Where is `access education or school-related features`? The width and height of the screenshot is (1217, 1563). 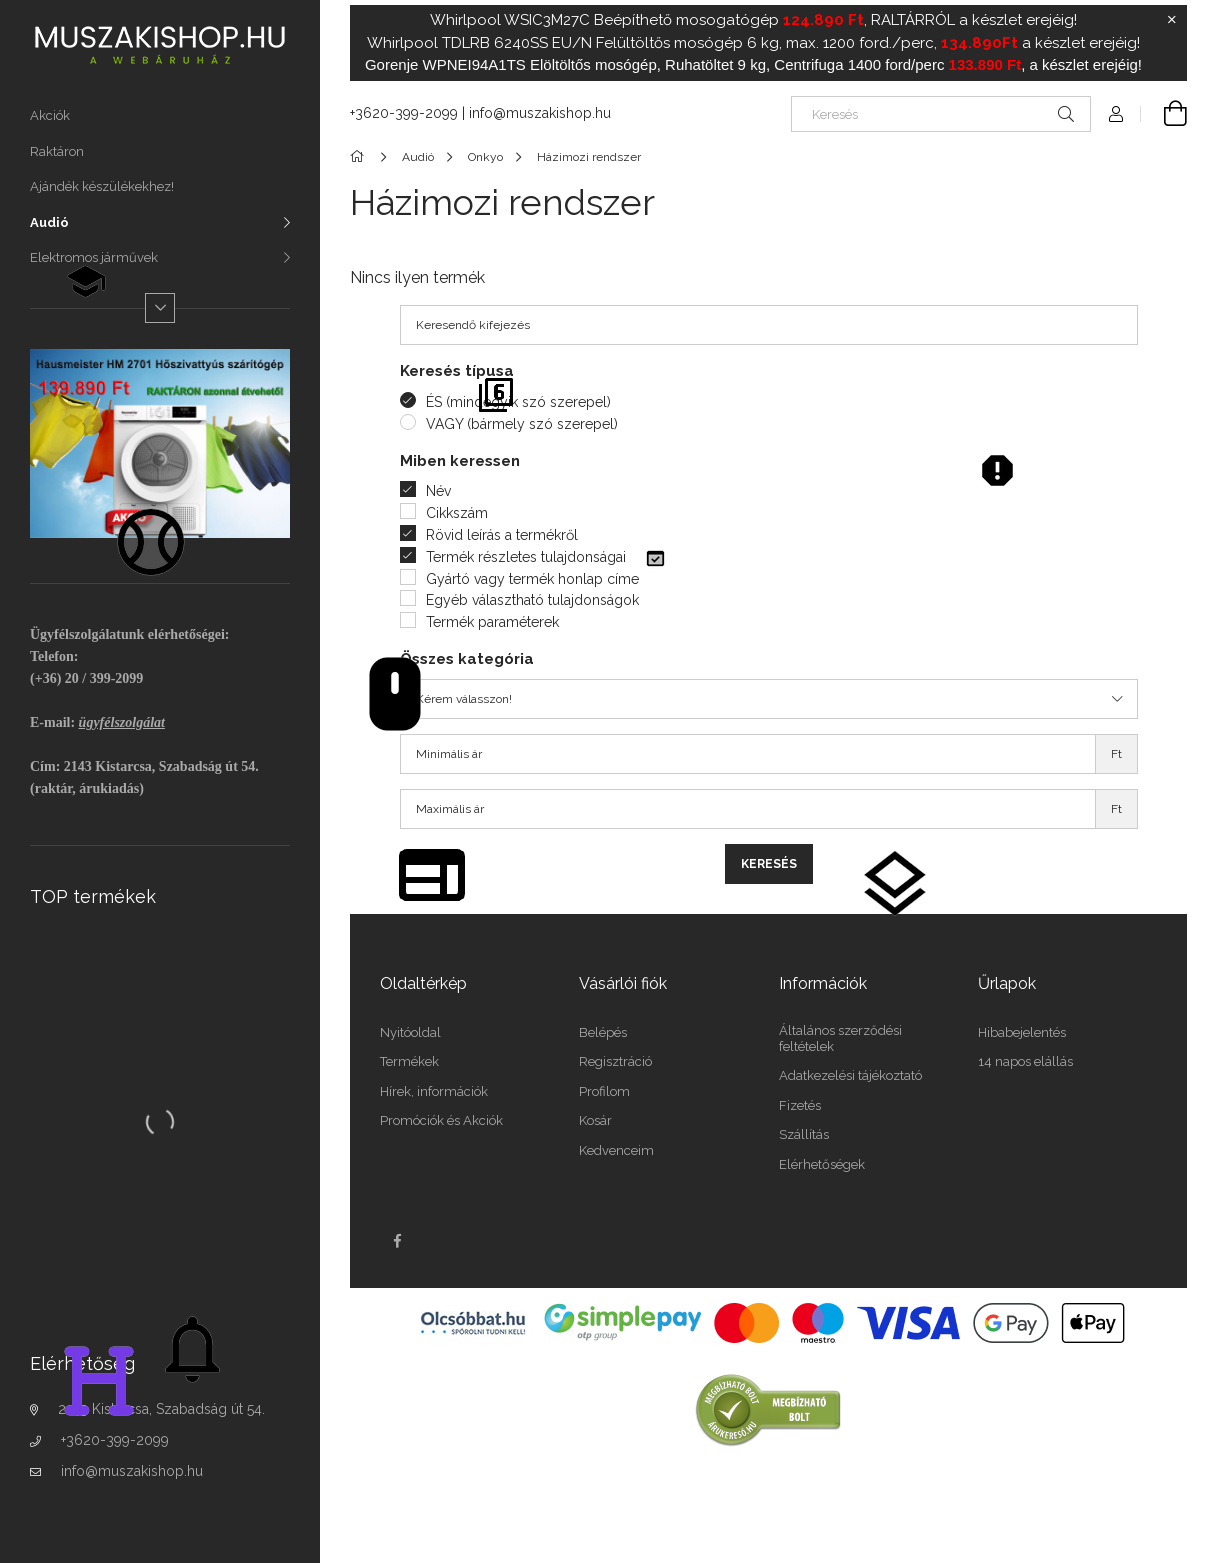 access education or school-related features is located at coordinates (85, 281).